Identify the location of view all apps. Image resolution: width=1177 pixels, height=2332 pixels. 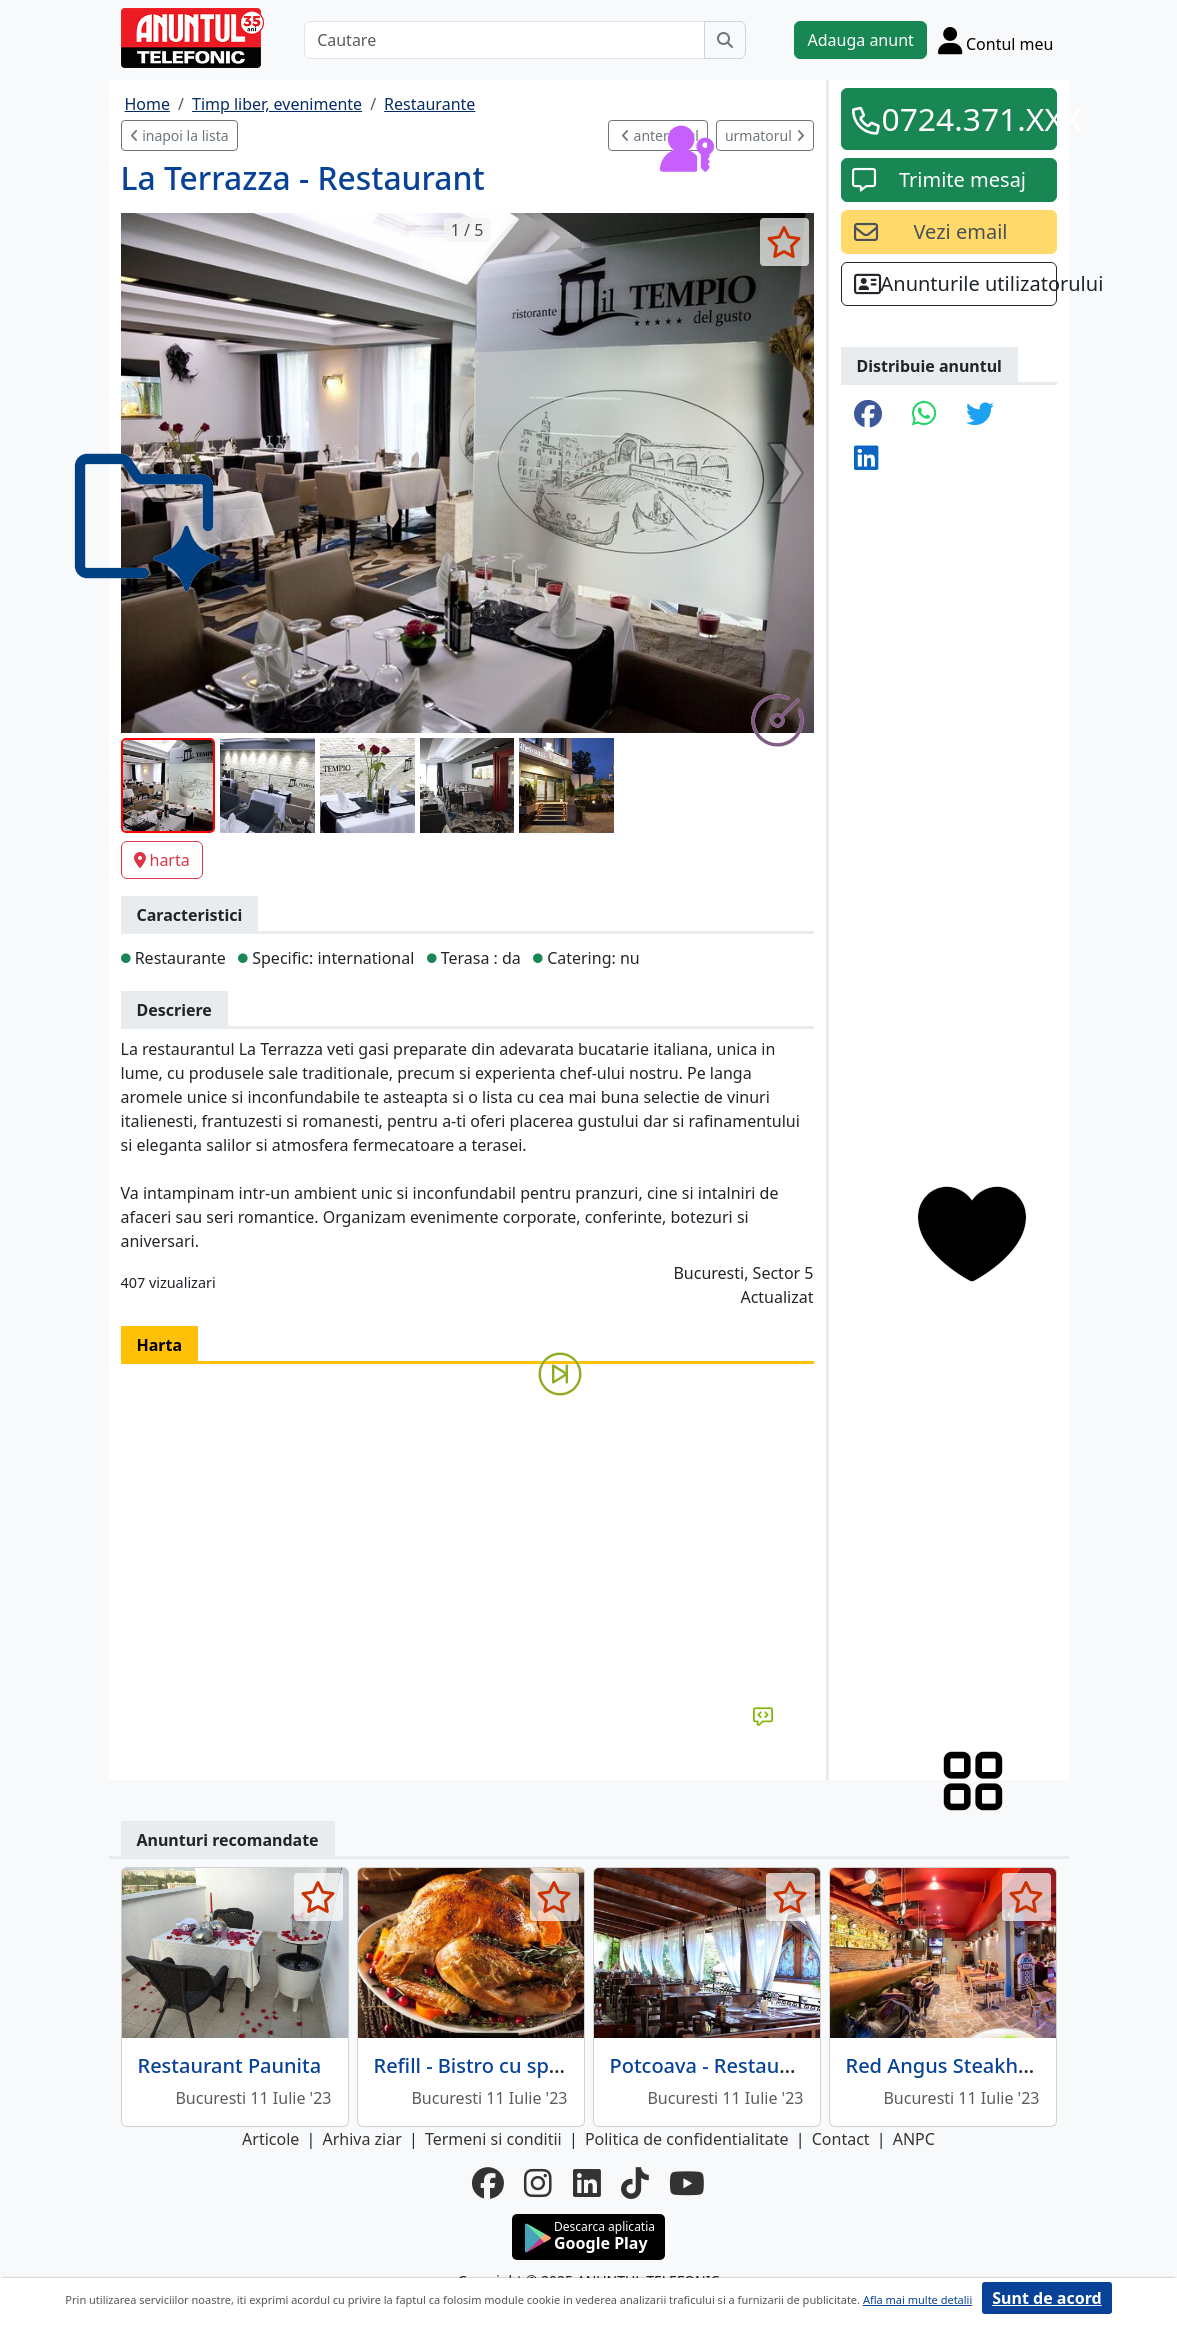
(973, 1781).